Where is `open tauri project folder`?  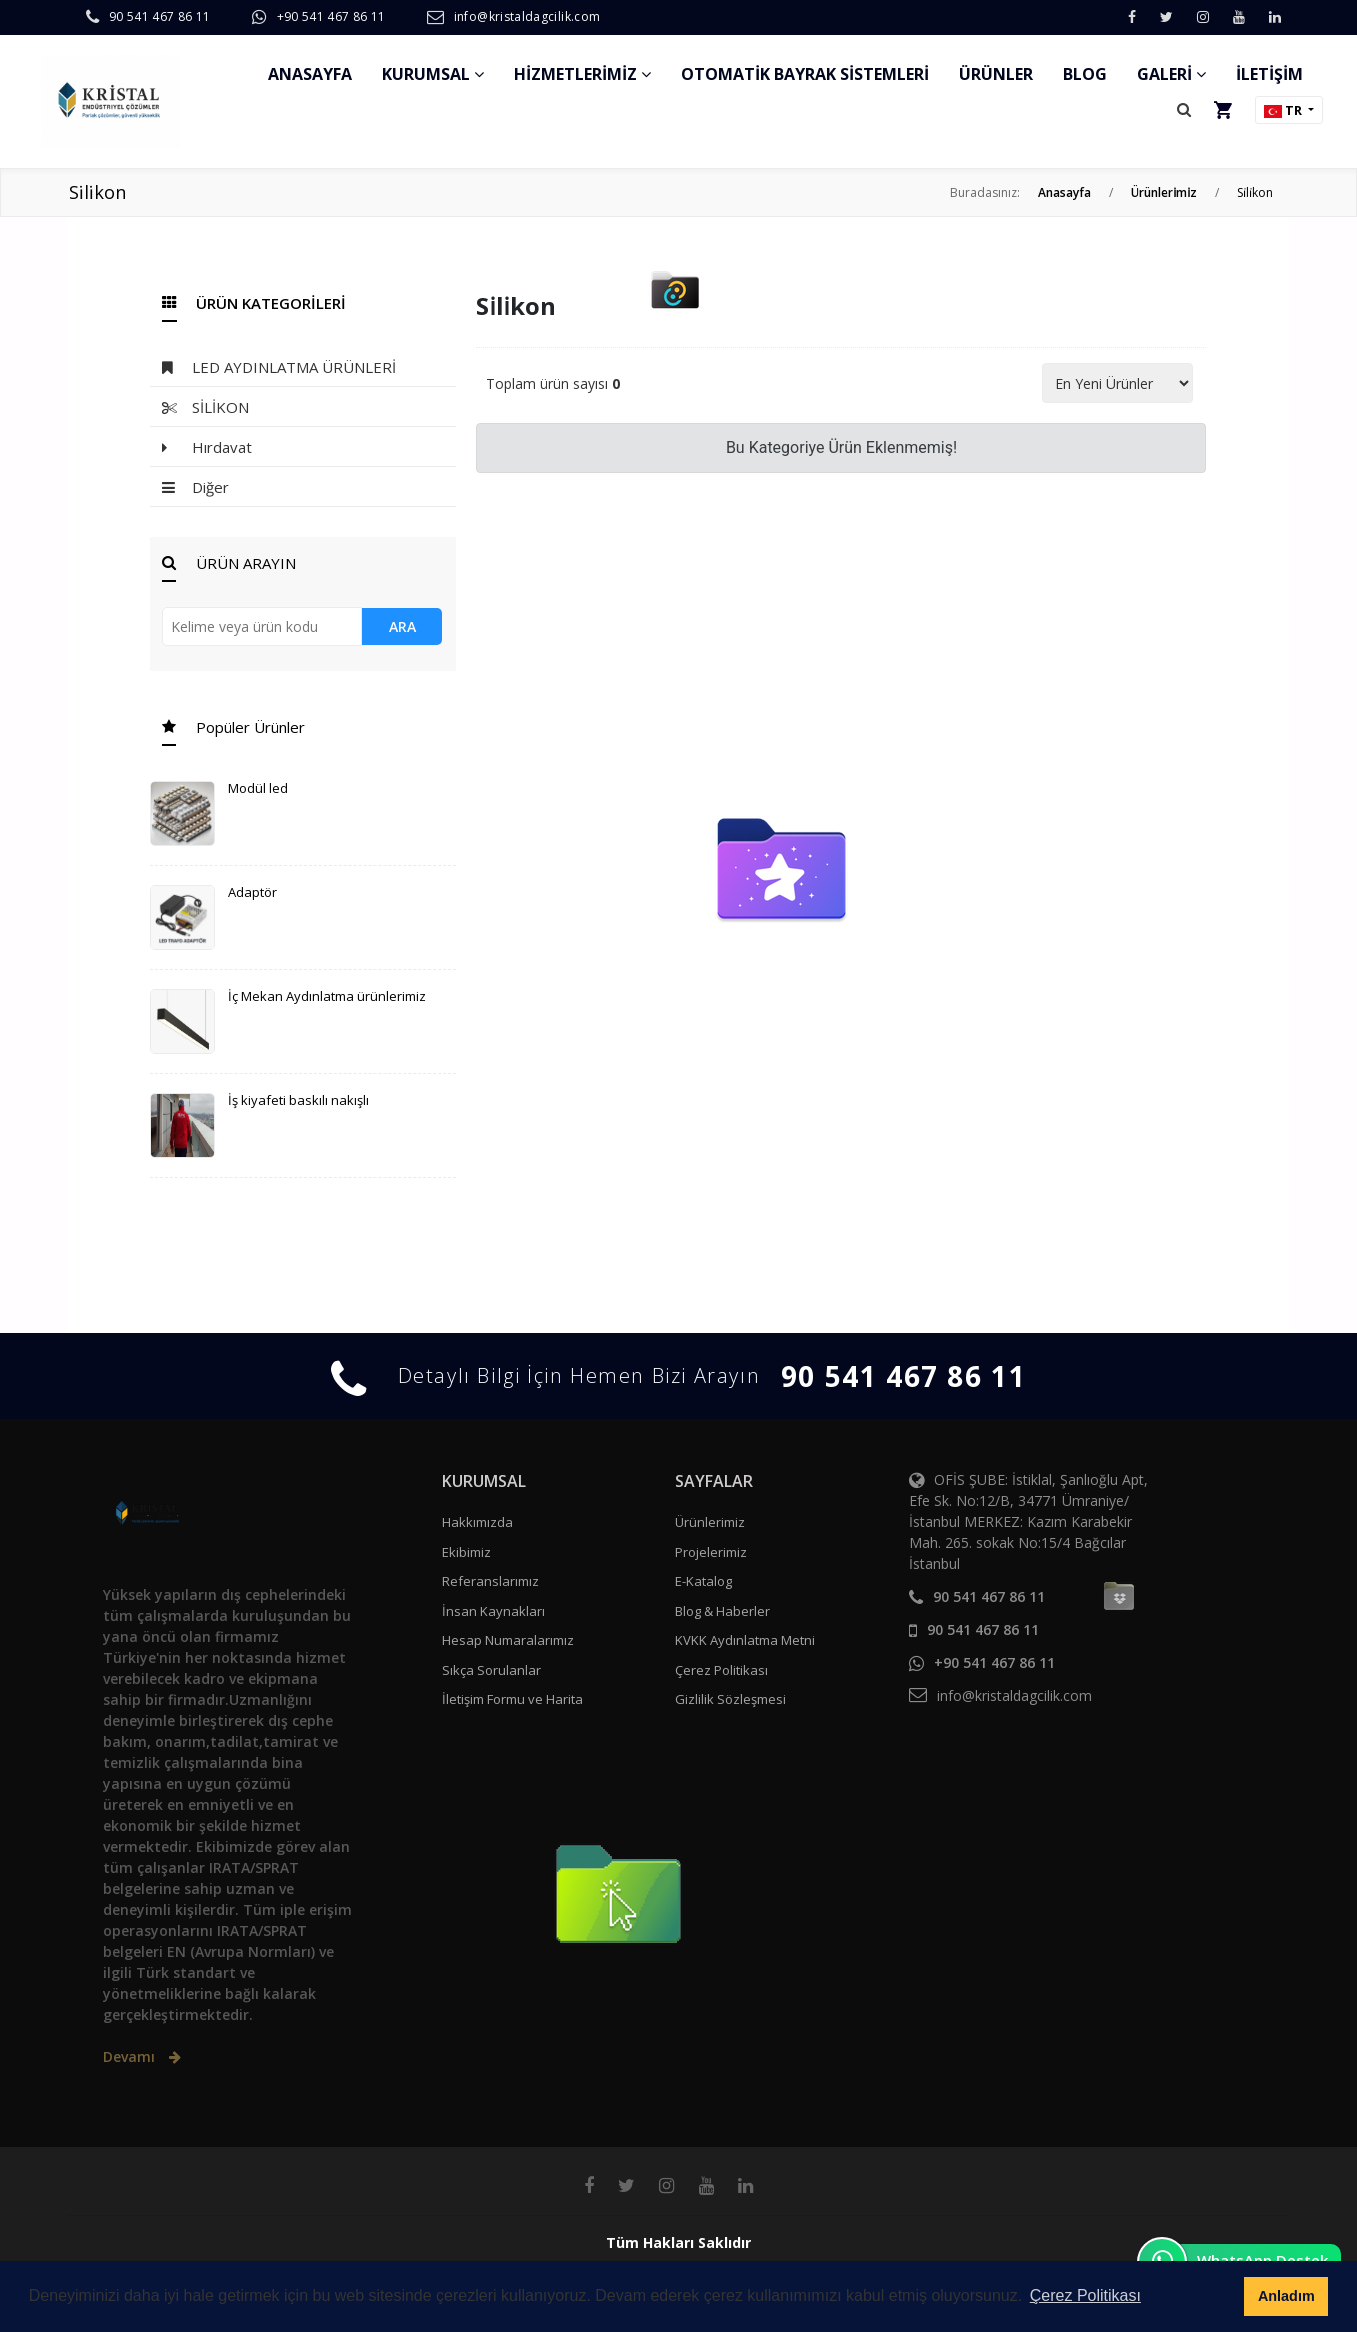 open tauri project folder is located at coordinates (675, 291).